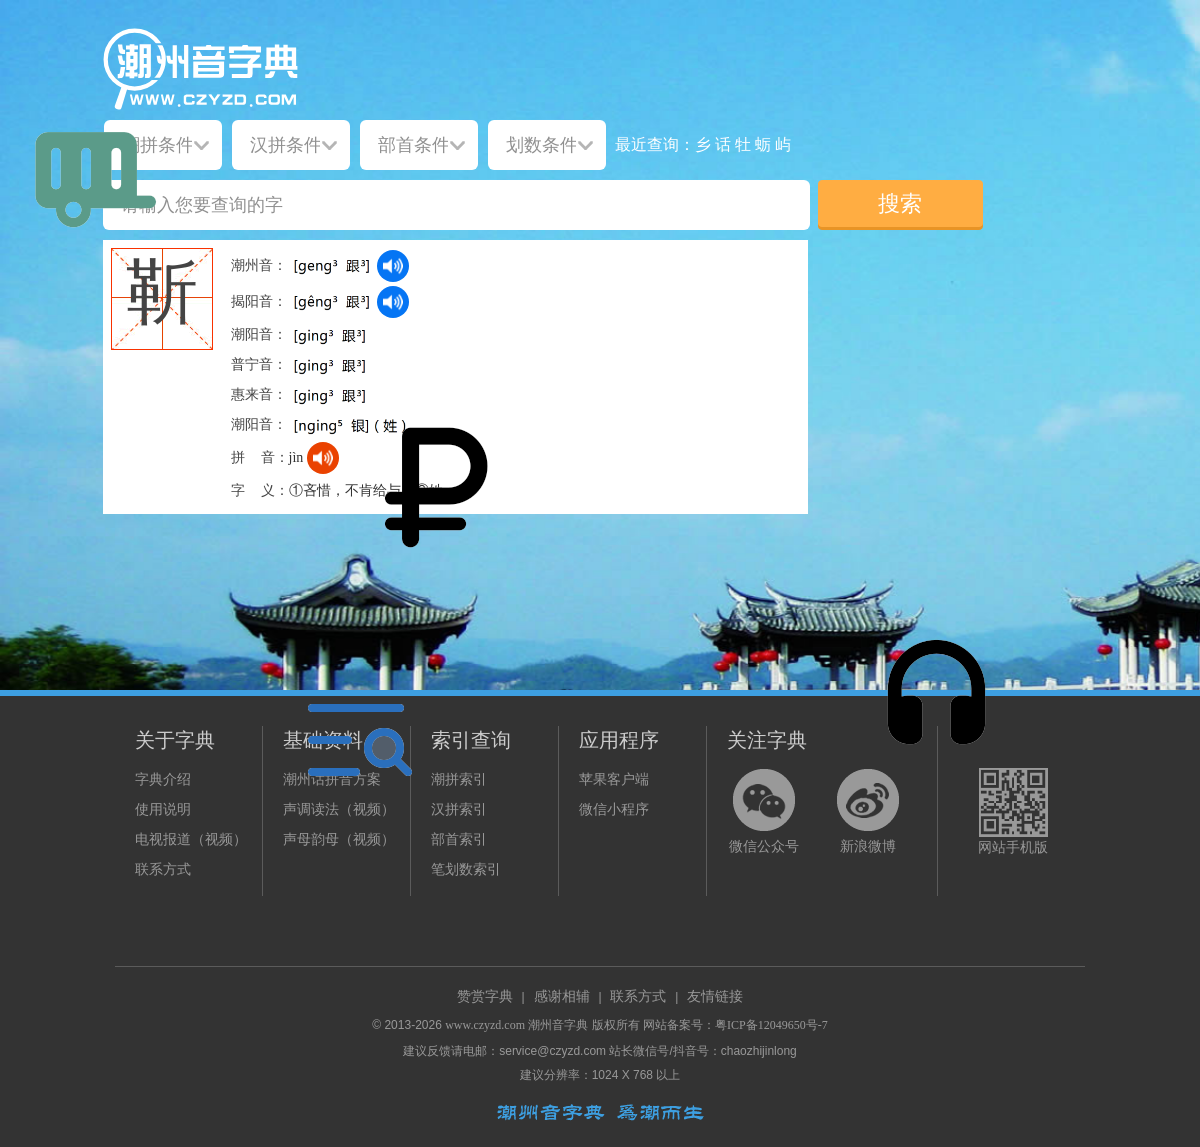 This screenshot has height=1147, width=1200. What do you see at coordinates (936, 695) in the screenshot?
I see `access audio or music player` at bounding box center [936, 695].